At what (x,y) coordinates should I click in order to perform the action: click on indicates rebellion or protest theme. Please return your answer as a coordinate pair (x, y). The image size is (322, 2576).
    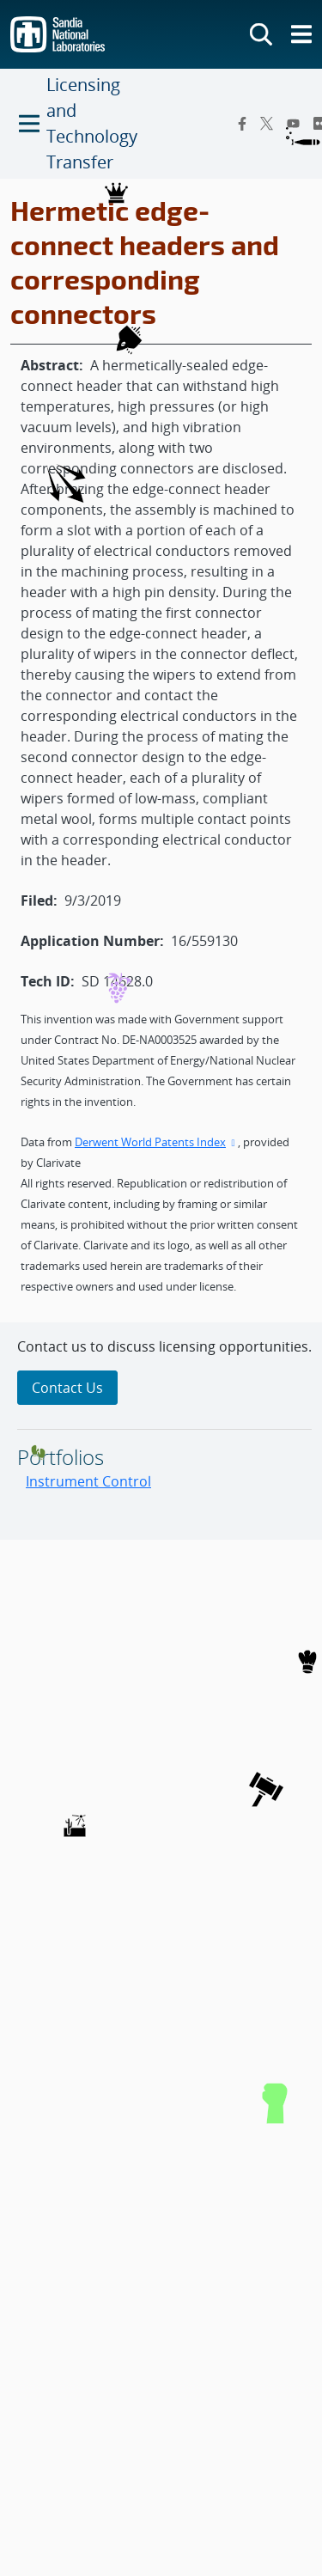
    Looking at the image, I should click on (275, 2103).